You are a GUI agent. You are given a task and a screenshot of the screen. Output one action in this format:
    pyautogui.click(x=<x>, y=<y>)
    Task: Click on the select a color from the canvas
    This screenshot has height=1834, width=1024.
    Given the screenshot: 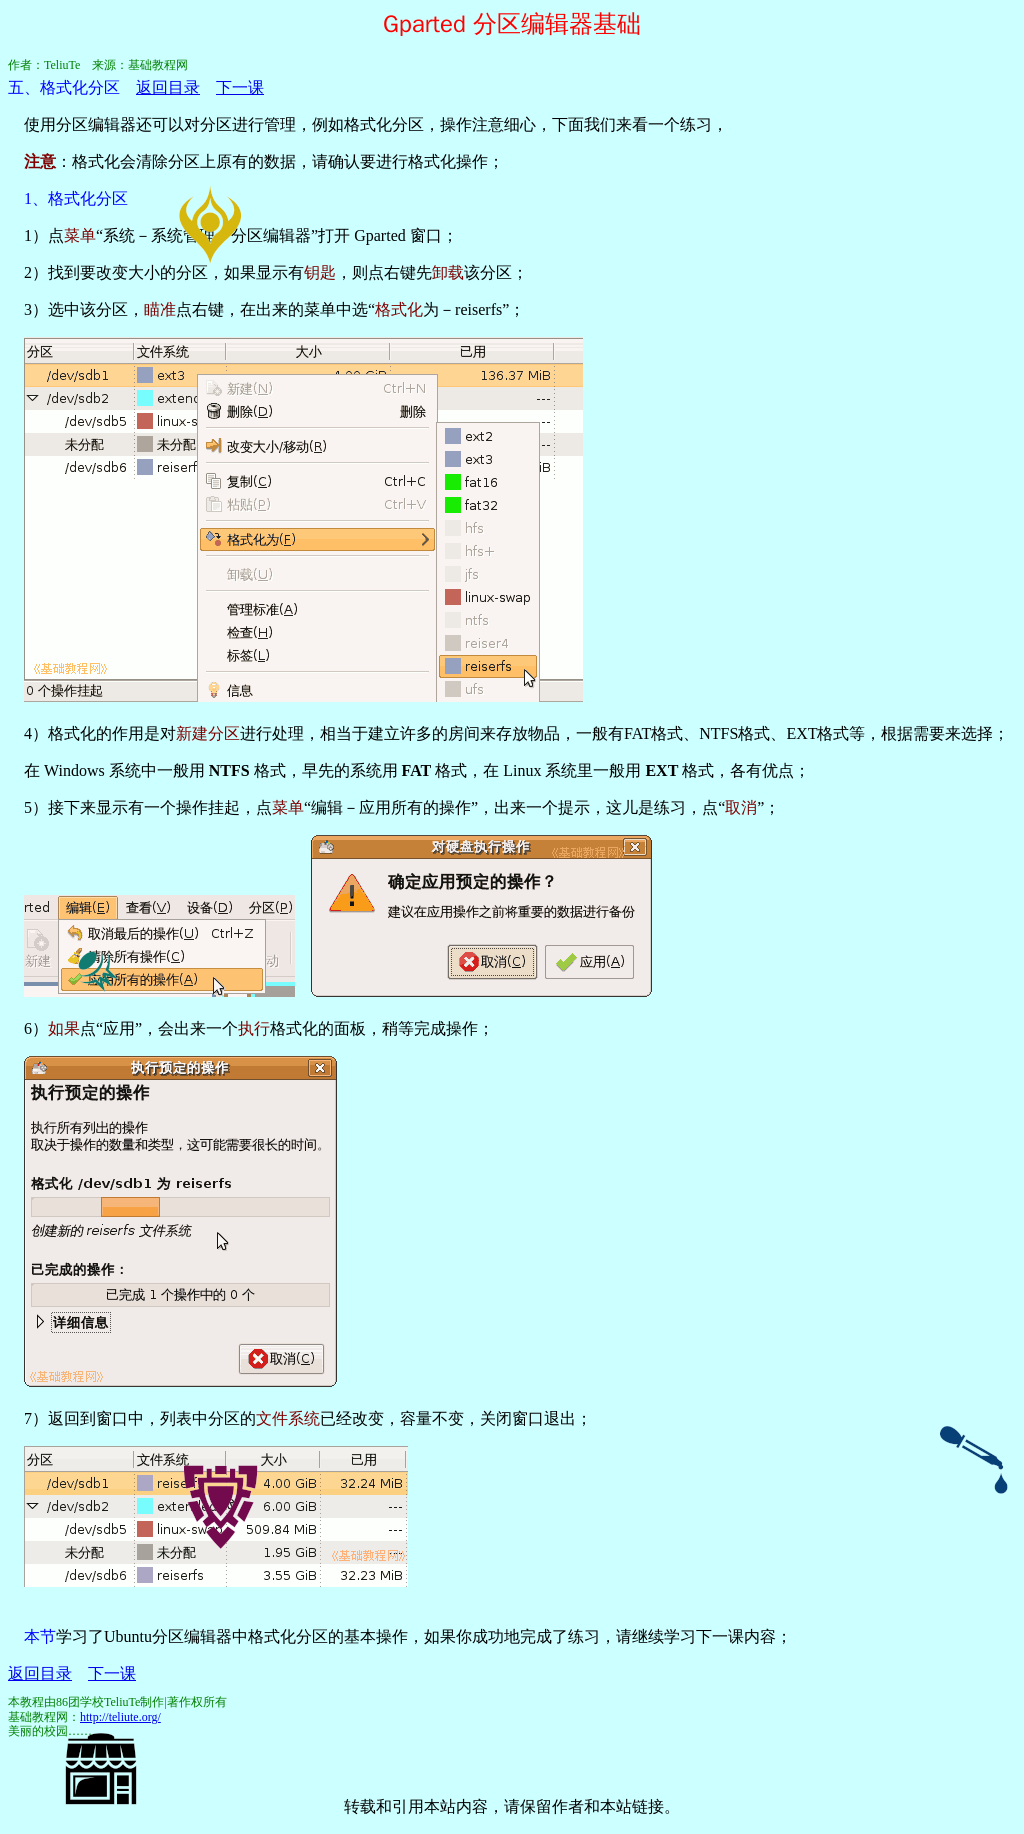 What is the action you would take?
    pyautogui.click(x=973, y=1459)
    